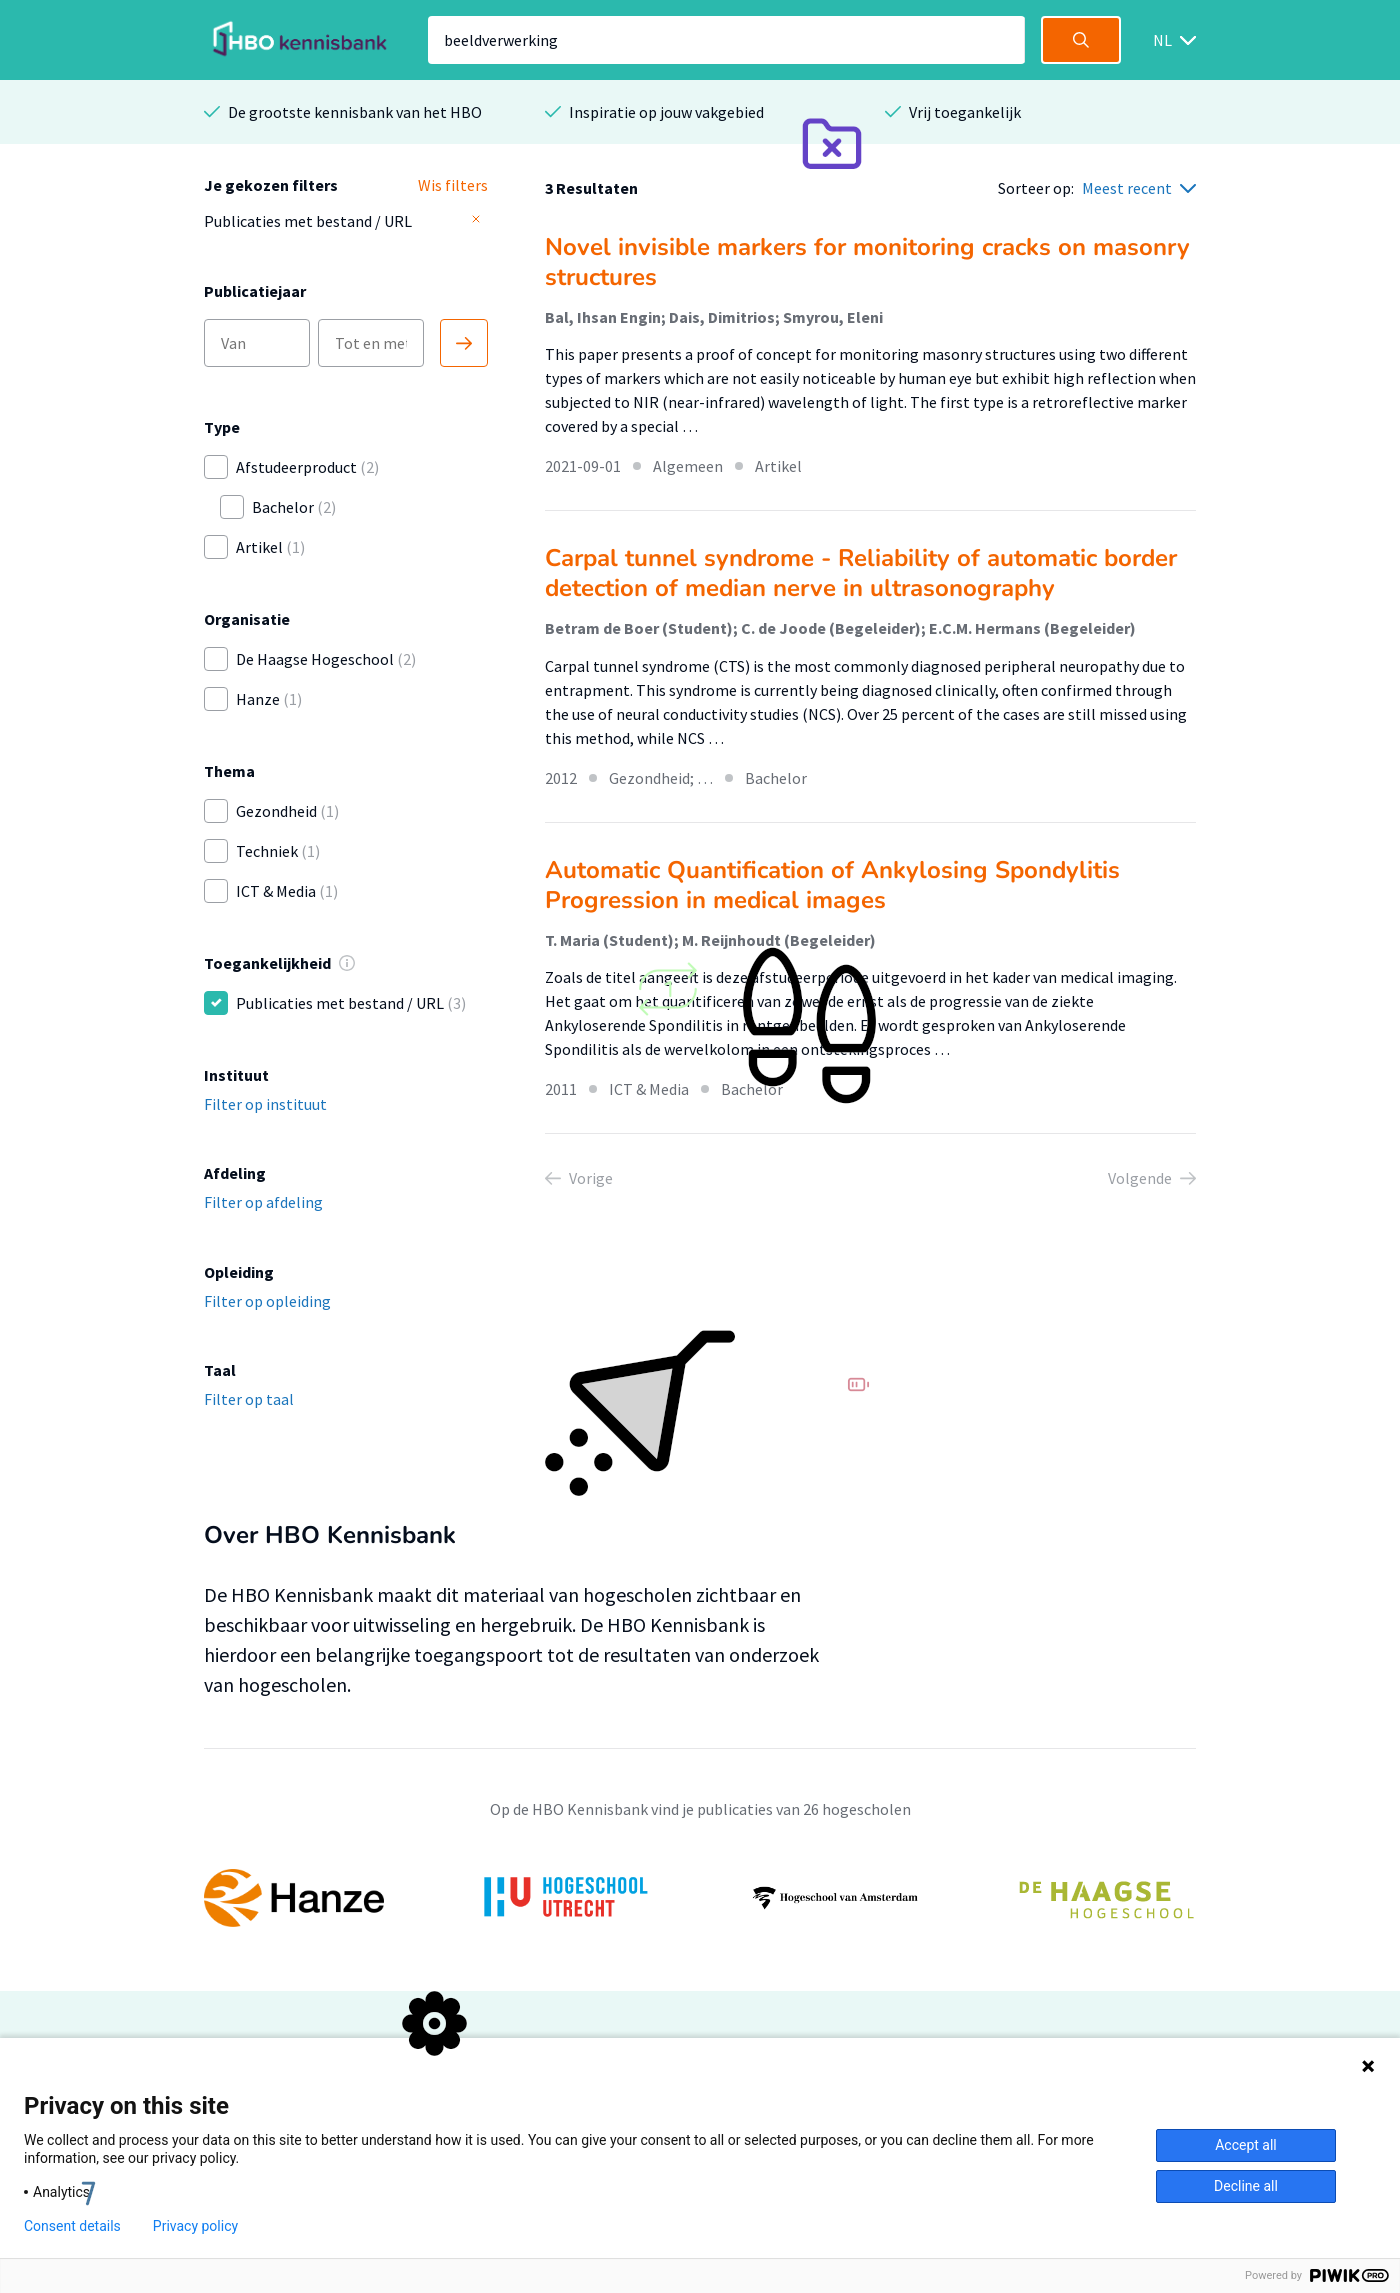 This screenshot has width=1400, height=2293. Describe the element at coordinates (668, 989) in the screenshot. I see `repeat current track once` at that location.